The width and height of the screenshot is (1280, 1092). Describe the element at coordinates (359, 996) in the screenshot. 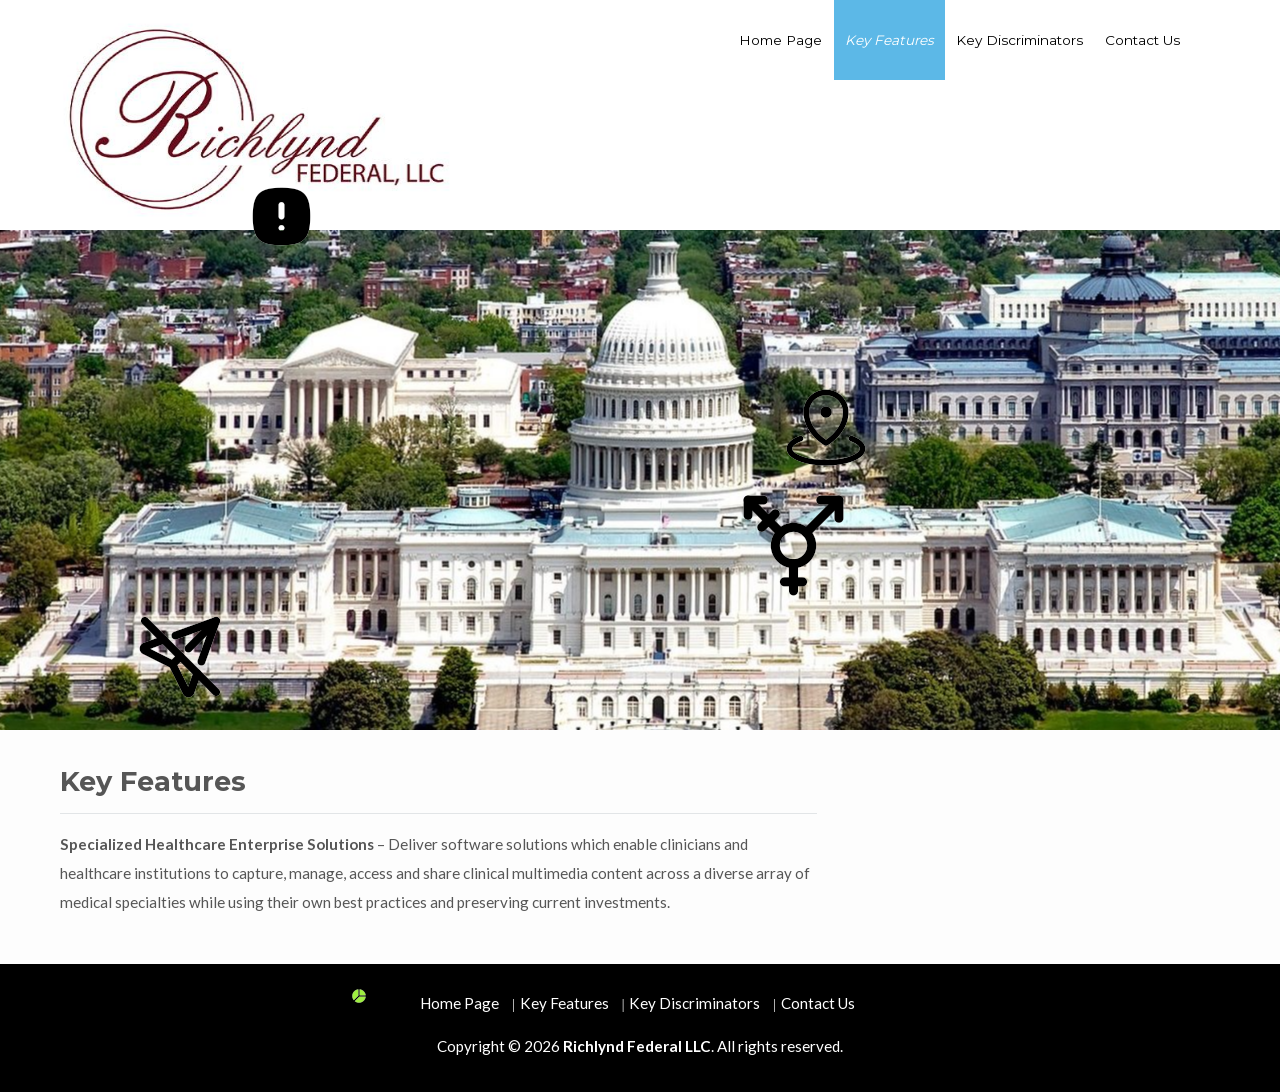

I see `view data breakdown by category` at that location.